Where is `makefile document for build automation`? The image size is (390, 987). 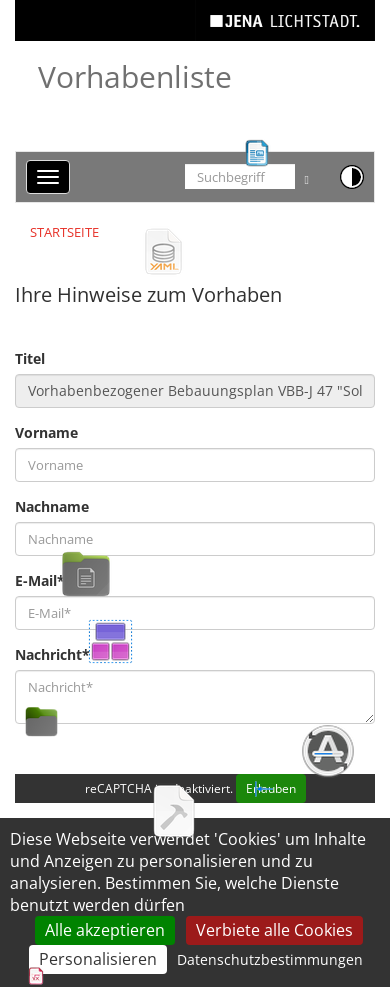
makefile document for build automation is located at coordinates (174, 811).